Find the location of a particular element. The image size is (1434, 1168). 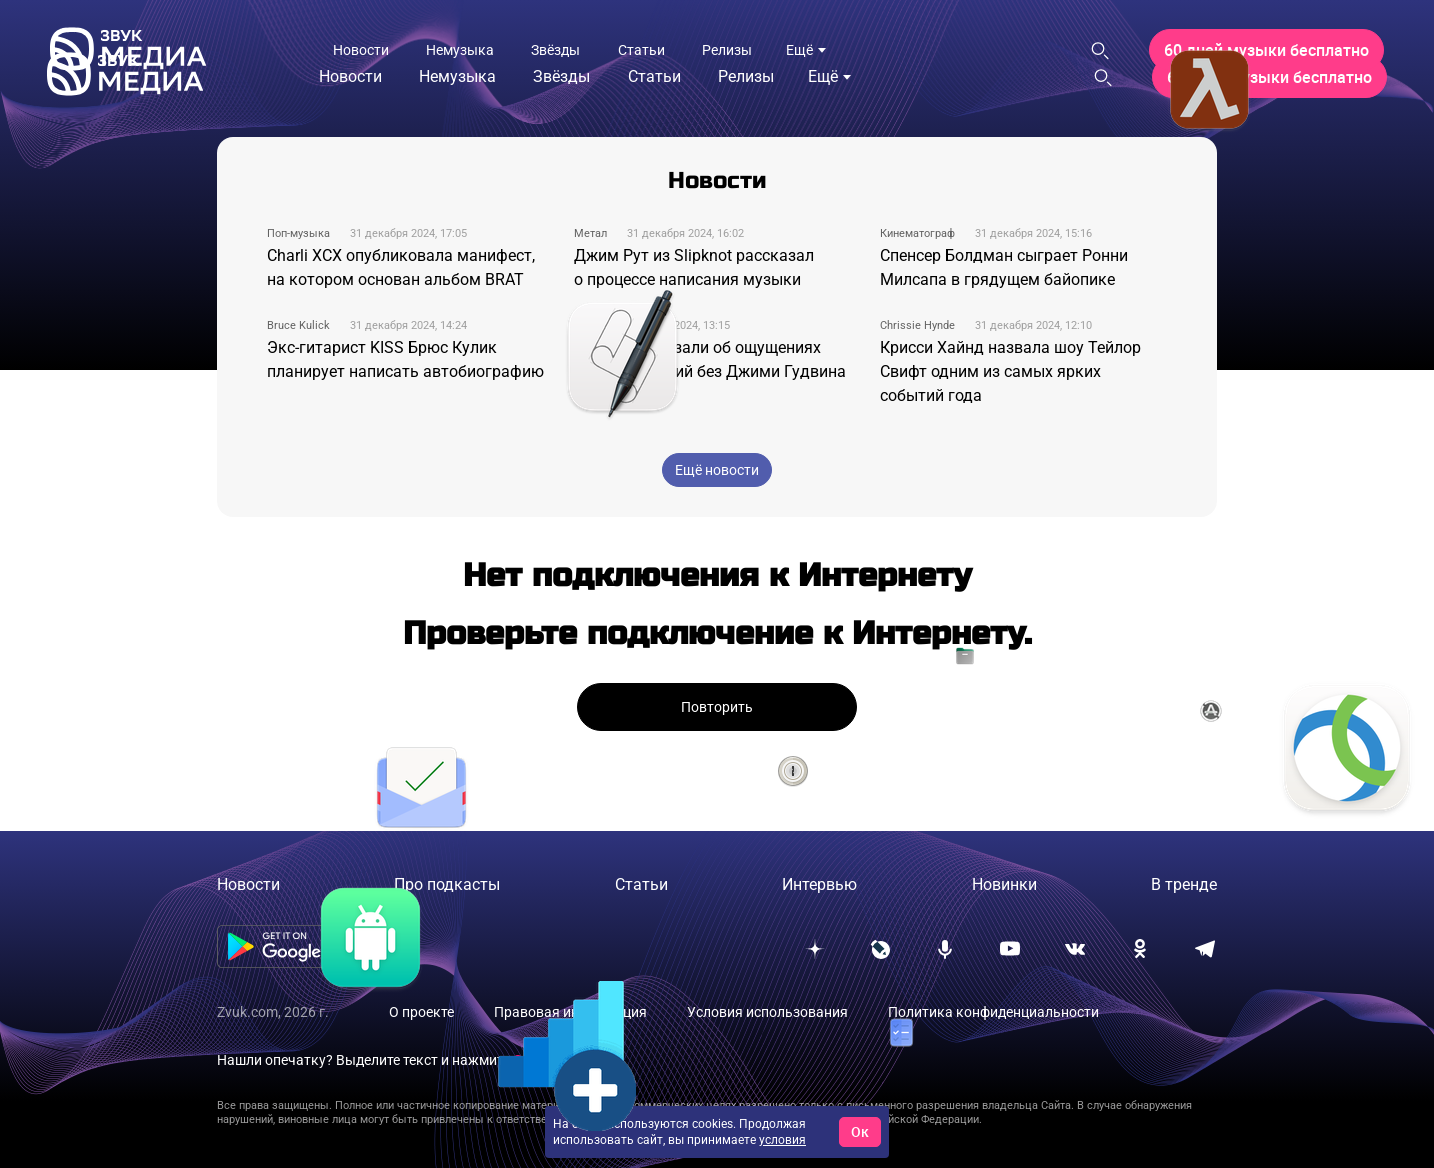

launch anbox android emulator is located at coordinates (370, 937).